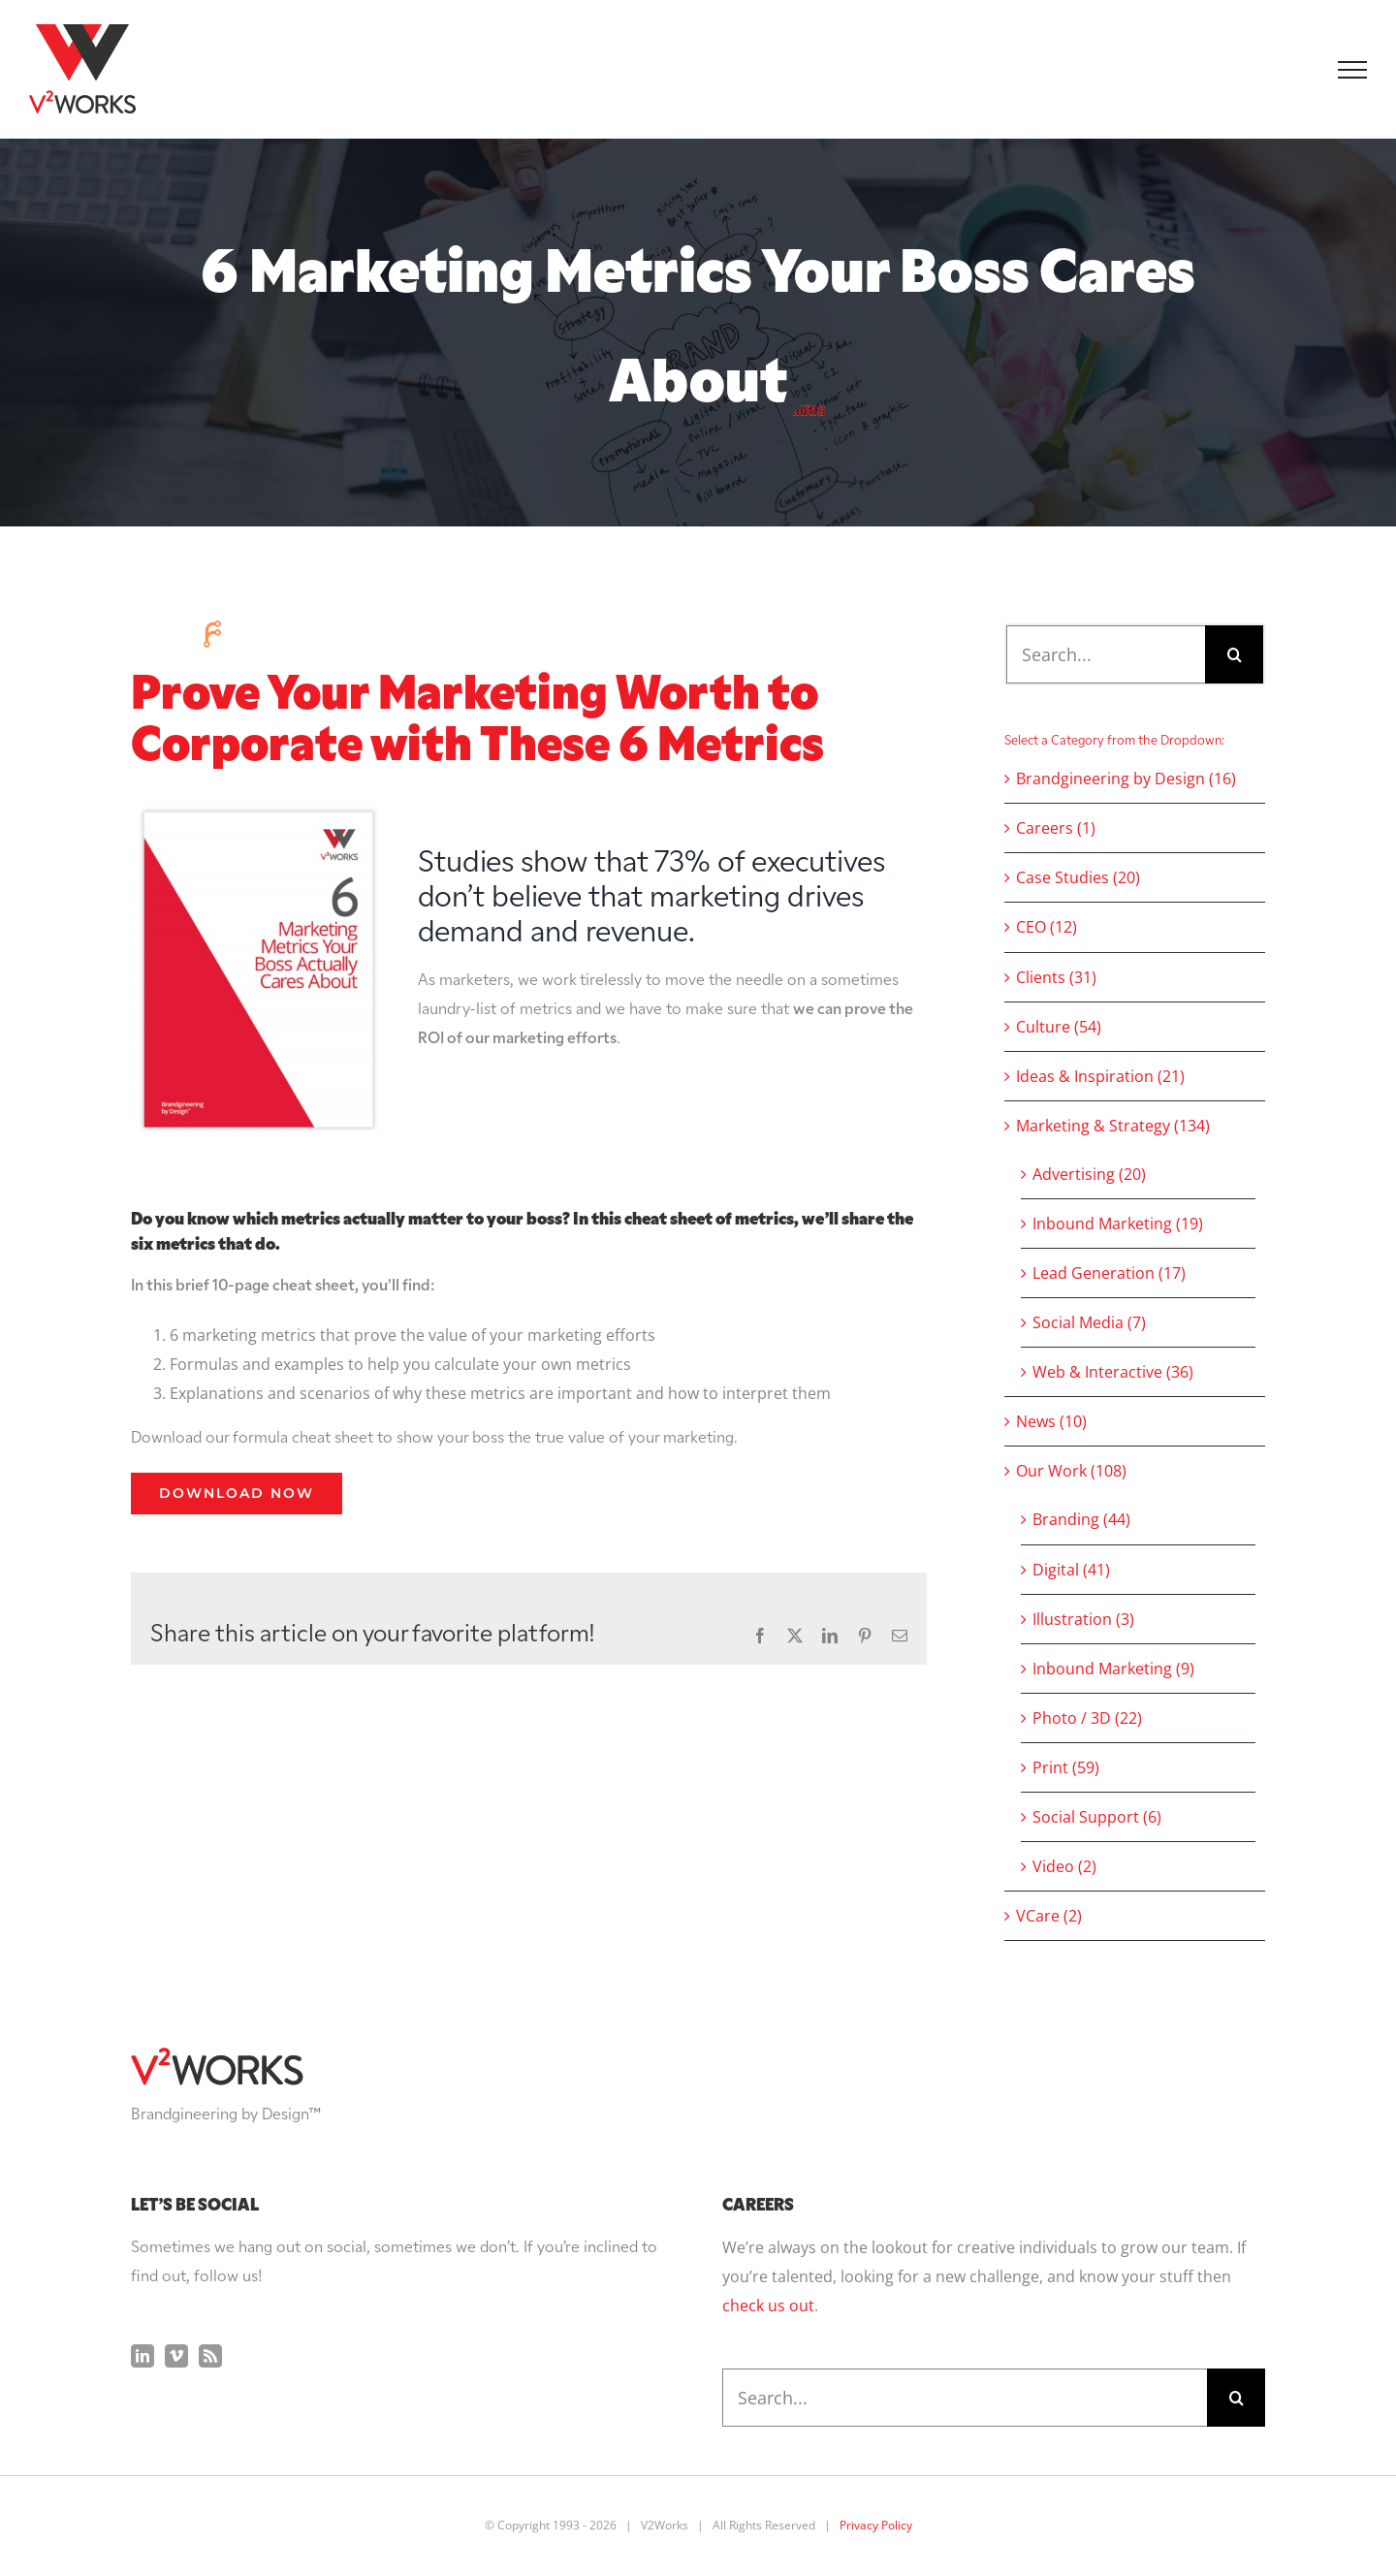  What do you see at coordinates (212, 634) in the screenshot?
I see `open forgejo git repository` at bounding box center [212, 634].